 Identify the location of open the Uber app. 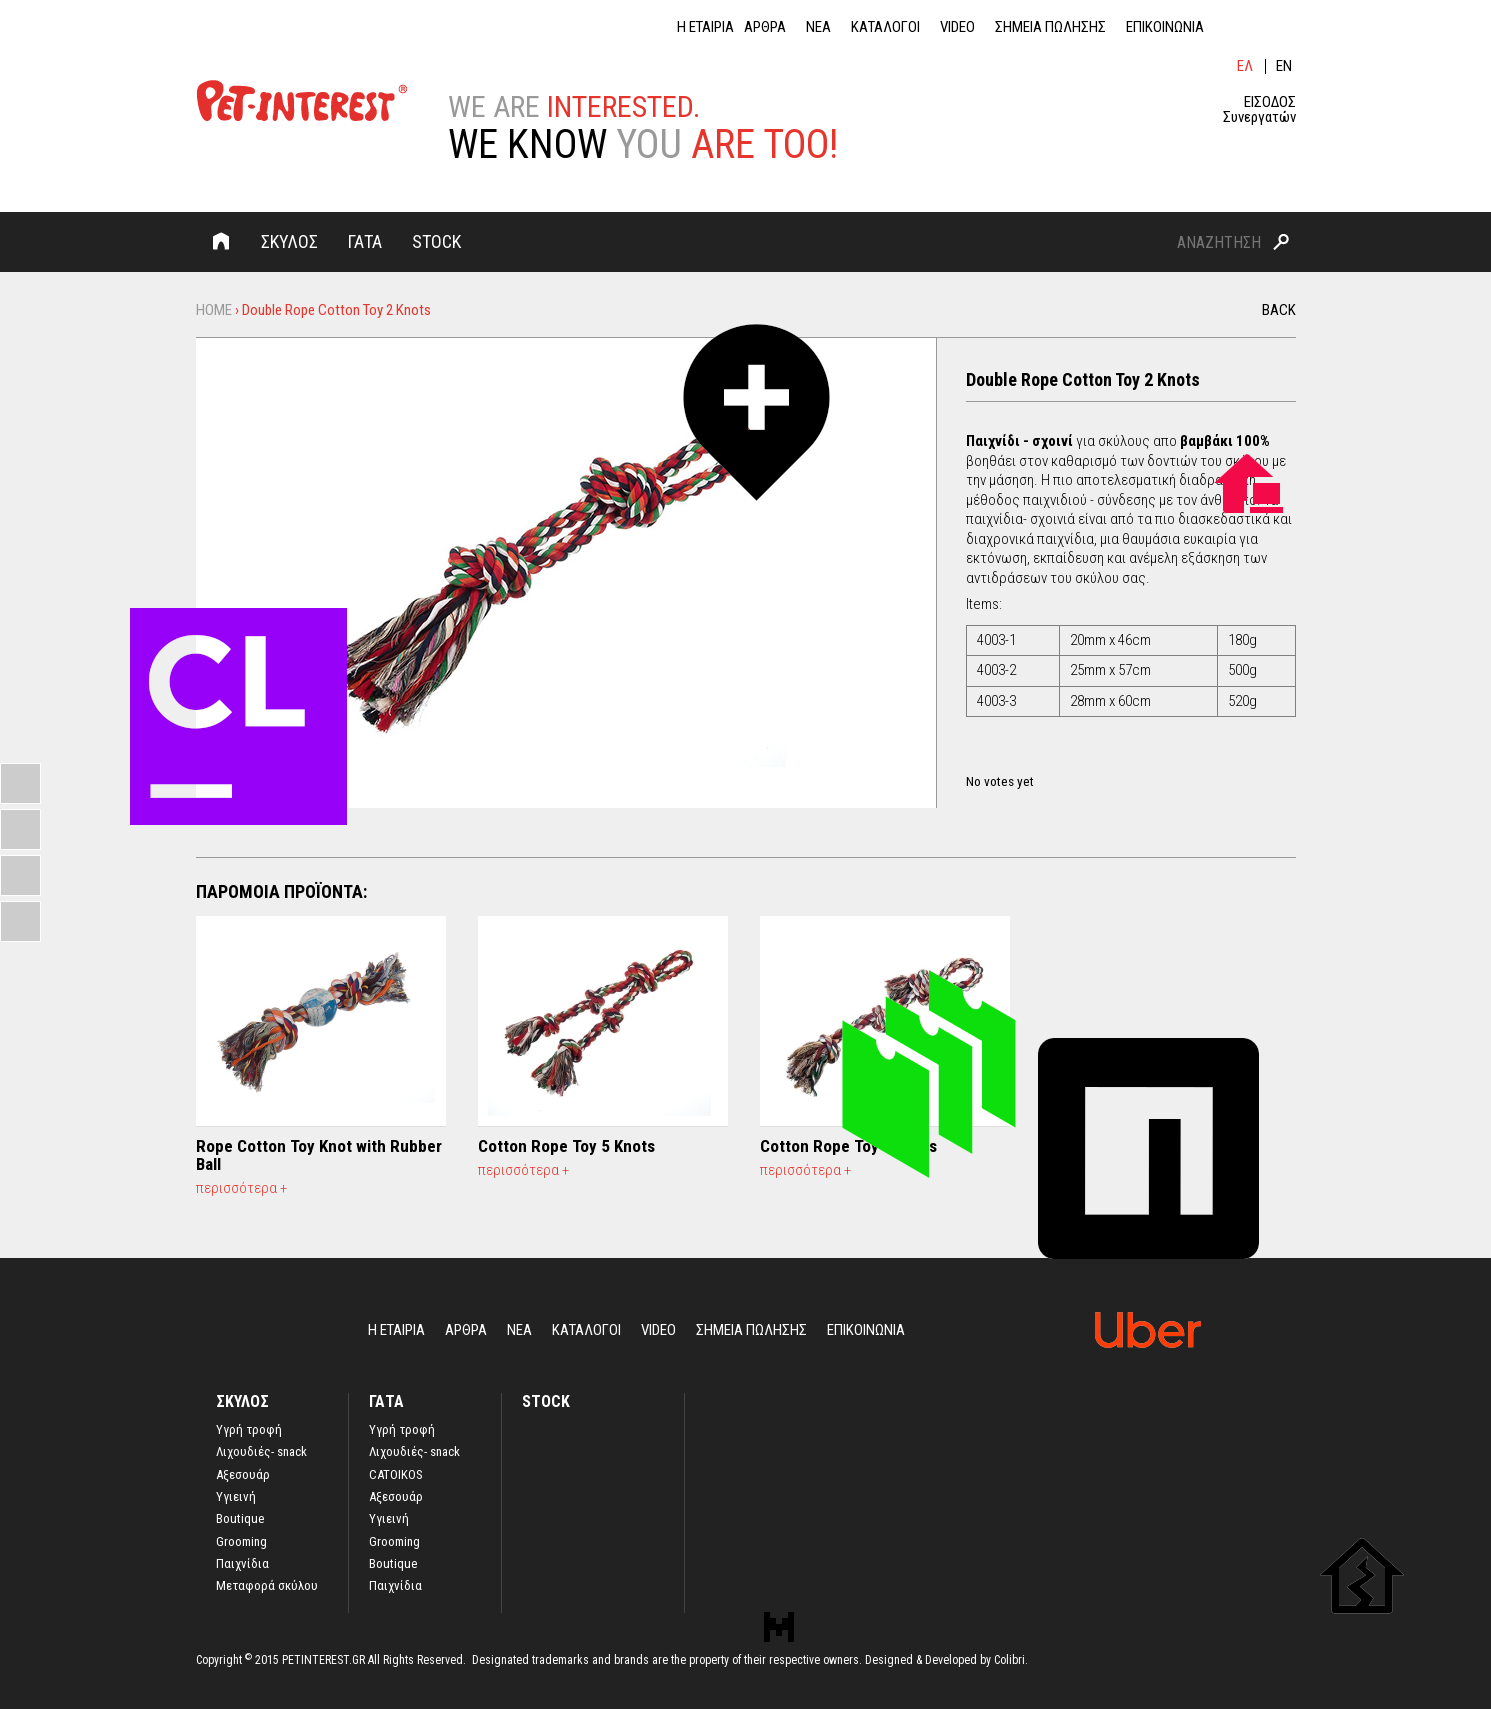
(1148, 1330).